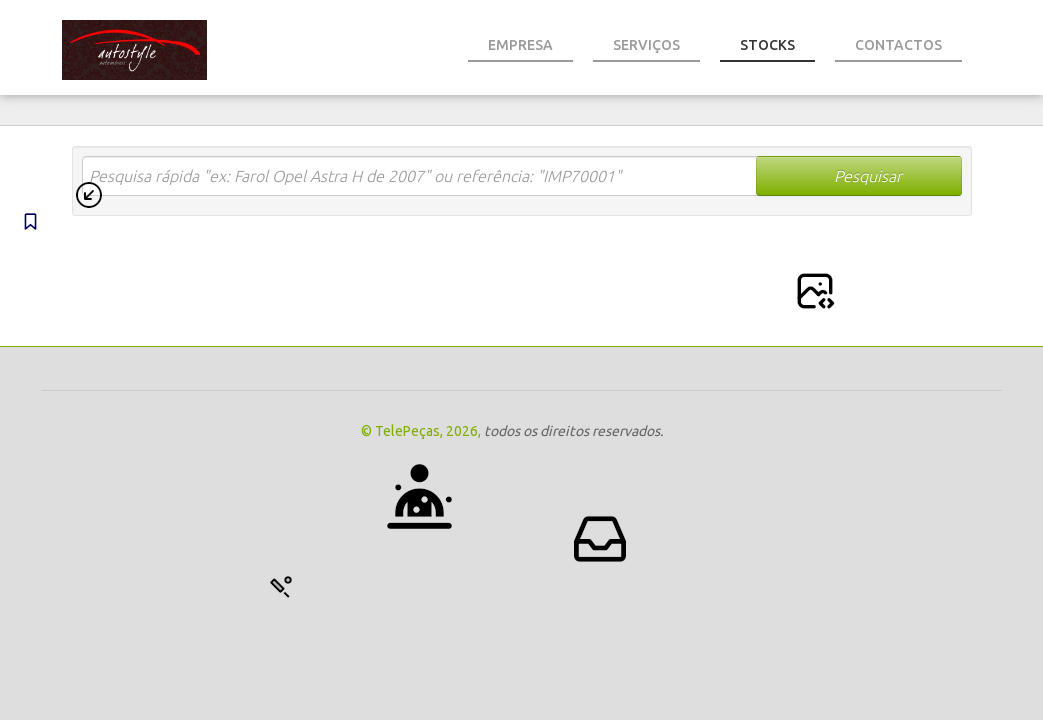 The width and height of the screenshot is (1043, 720). What do you see at coordinates (419, 496) in the screenshot?
I see `view audience or attendee list` at bounding box center [419, 496].